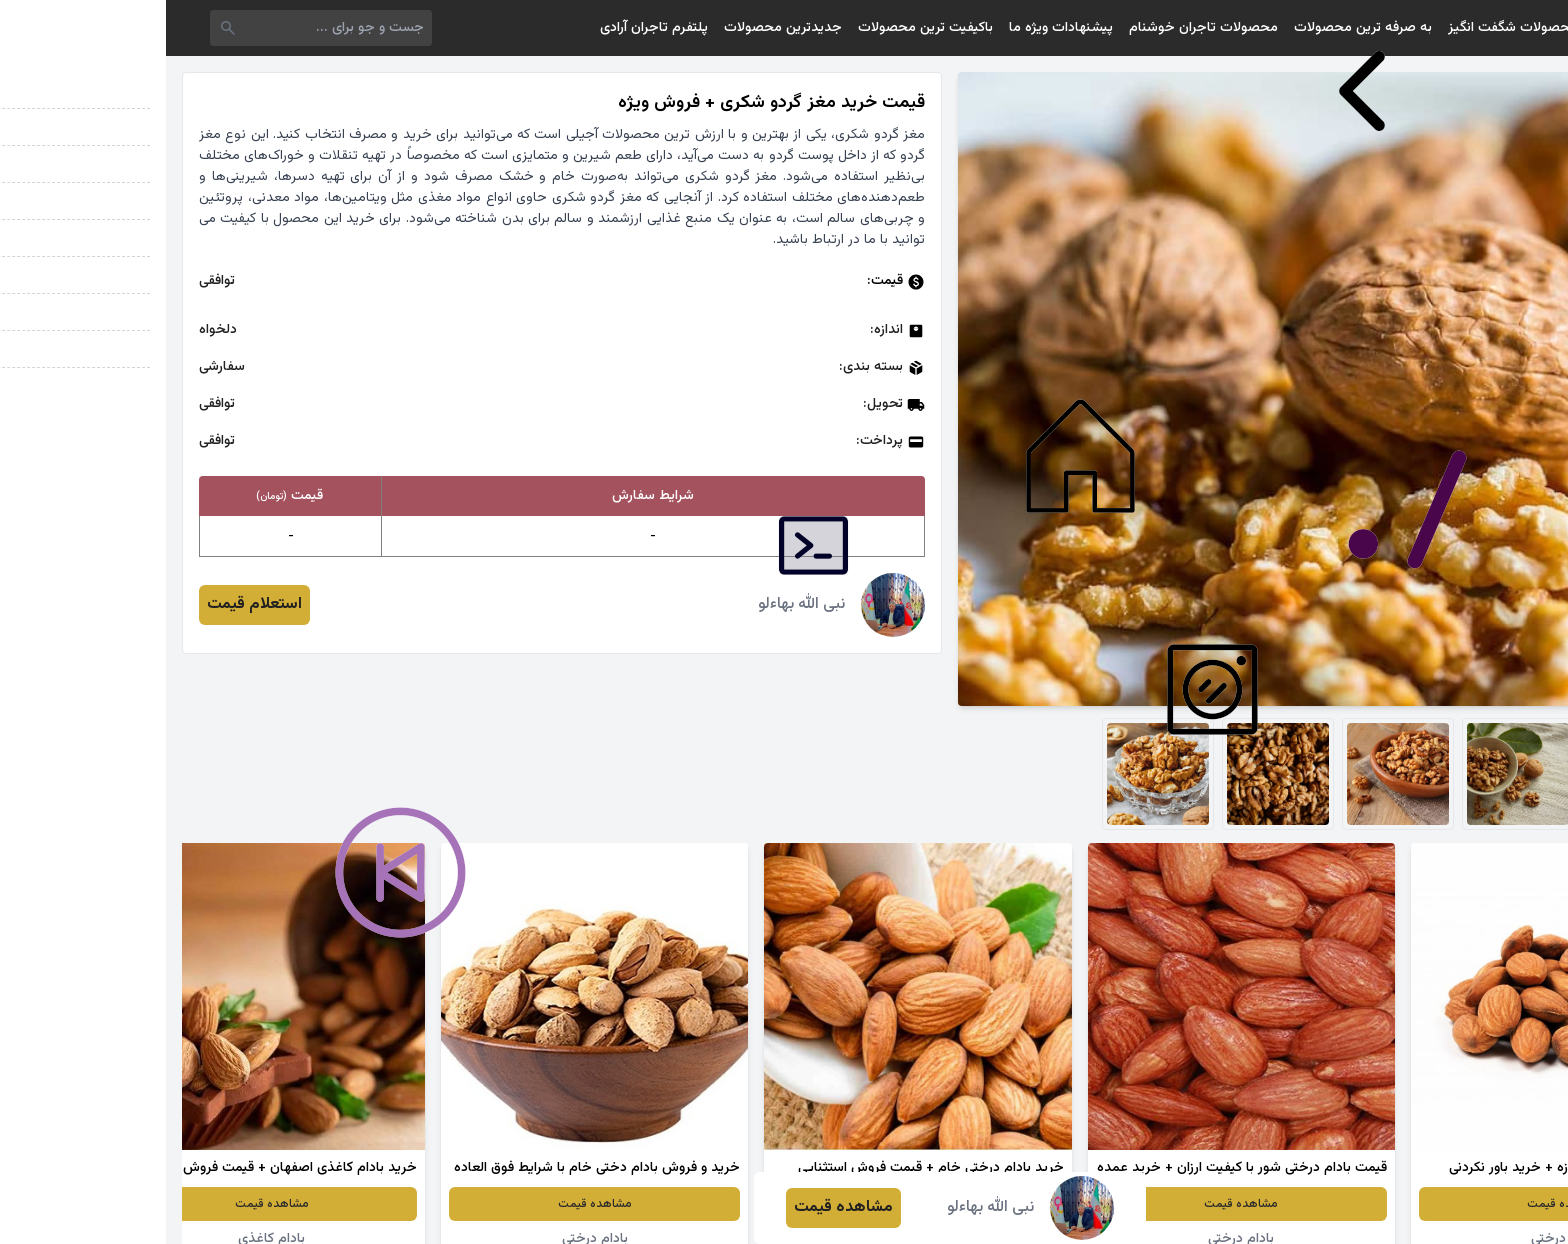 The width and height of the screenshot is (1568, 1244). Describe the element at coordinates (1362, 91) in the screenshot. I see `go back to the previous screen` at that location.